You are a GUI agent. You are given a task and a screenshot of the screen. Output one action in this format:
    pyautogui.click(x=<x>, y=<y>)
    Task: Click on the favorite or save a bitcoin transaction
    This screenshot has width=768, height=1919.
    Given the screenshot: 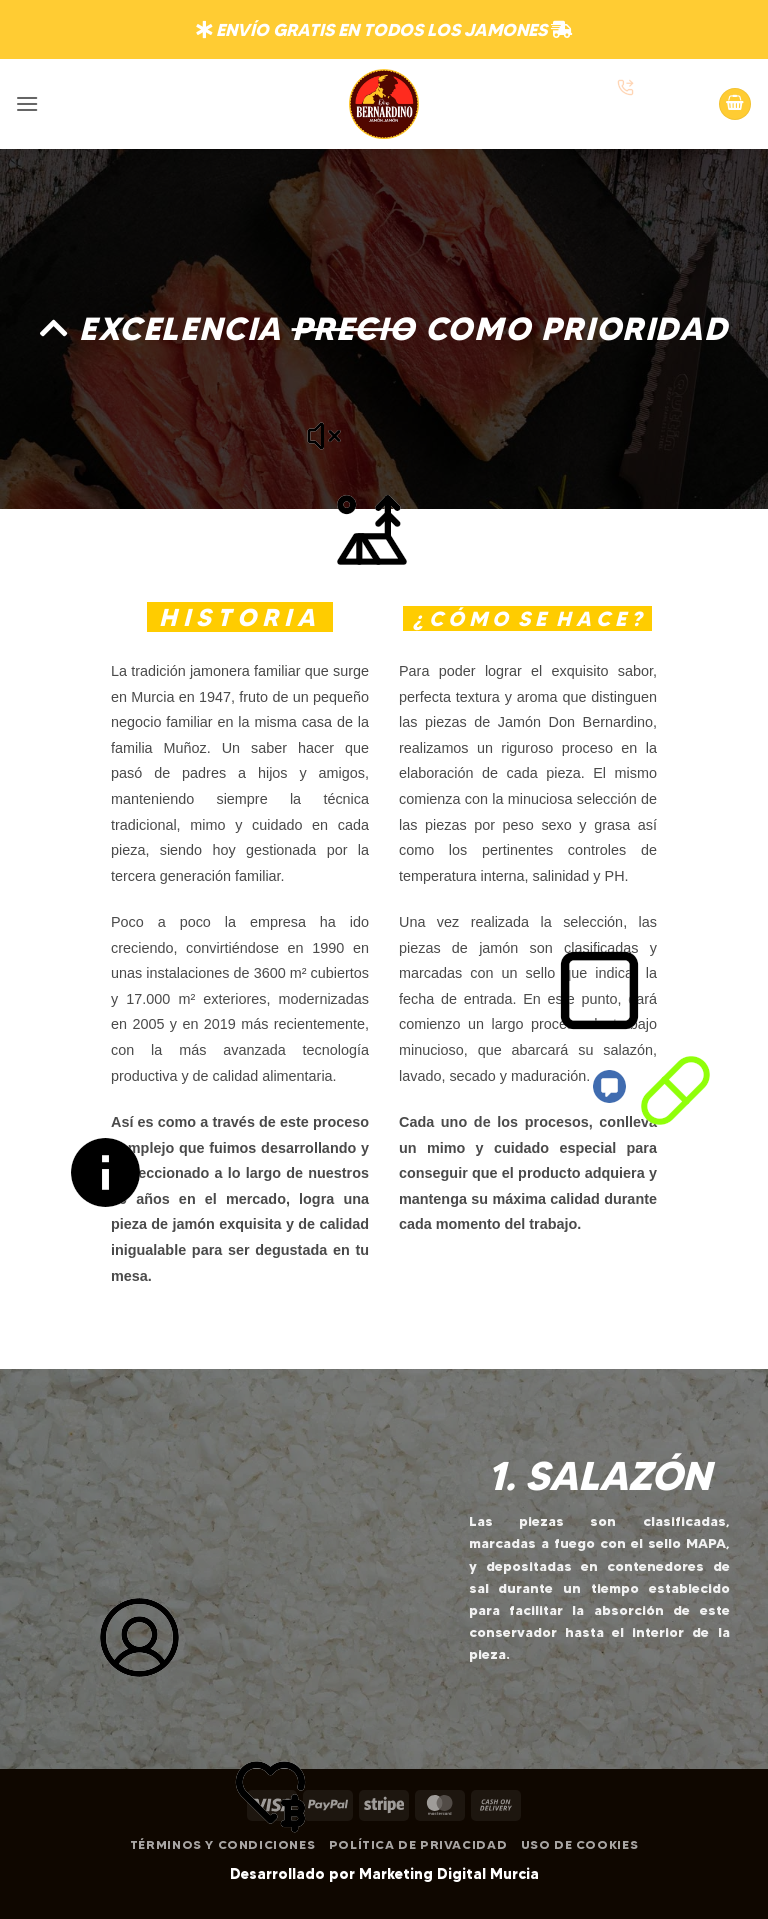 What is the action you would take?
    pyautogui.click(x=270, y=1792)
    